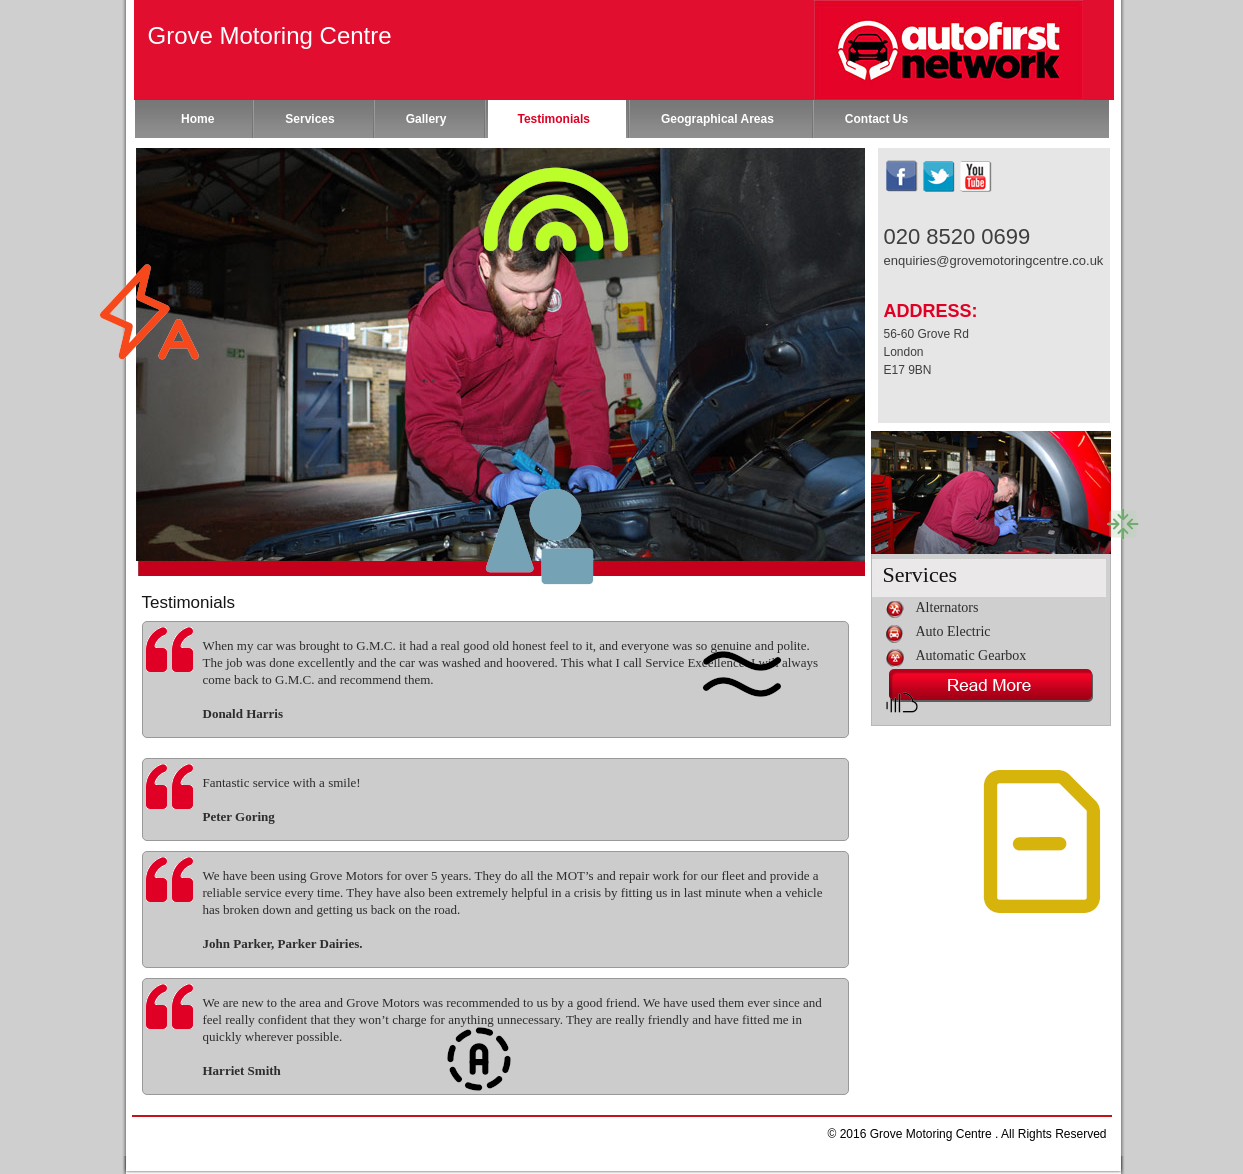 The image size is (1243, 1174). What do you see at coordinates (147, 315) in the screenshot?
I see `toggle auto-flash mode for camera` at bounding box center [147, 315].